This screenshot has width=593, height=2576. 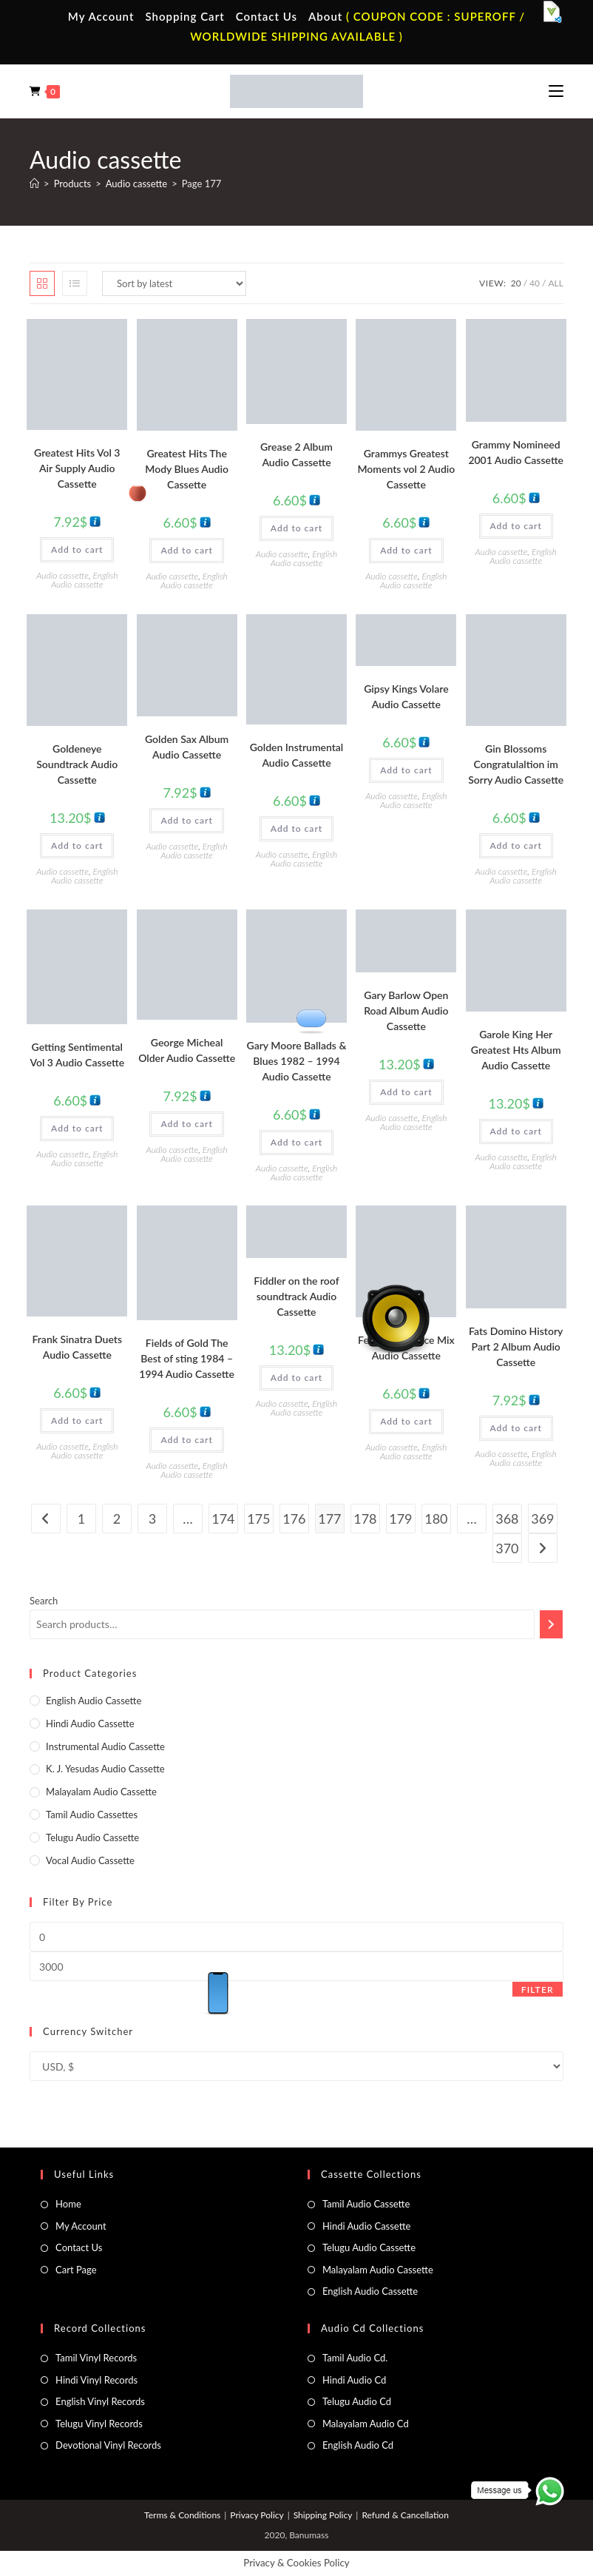 What do you see at coordinates (552, 12) in the screenshot?
I see `open a Vue.js file in Visual Studio Code` at bounding box center [552, 12].